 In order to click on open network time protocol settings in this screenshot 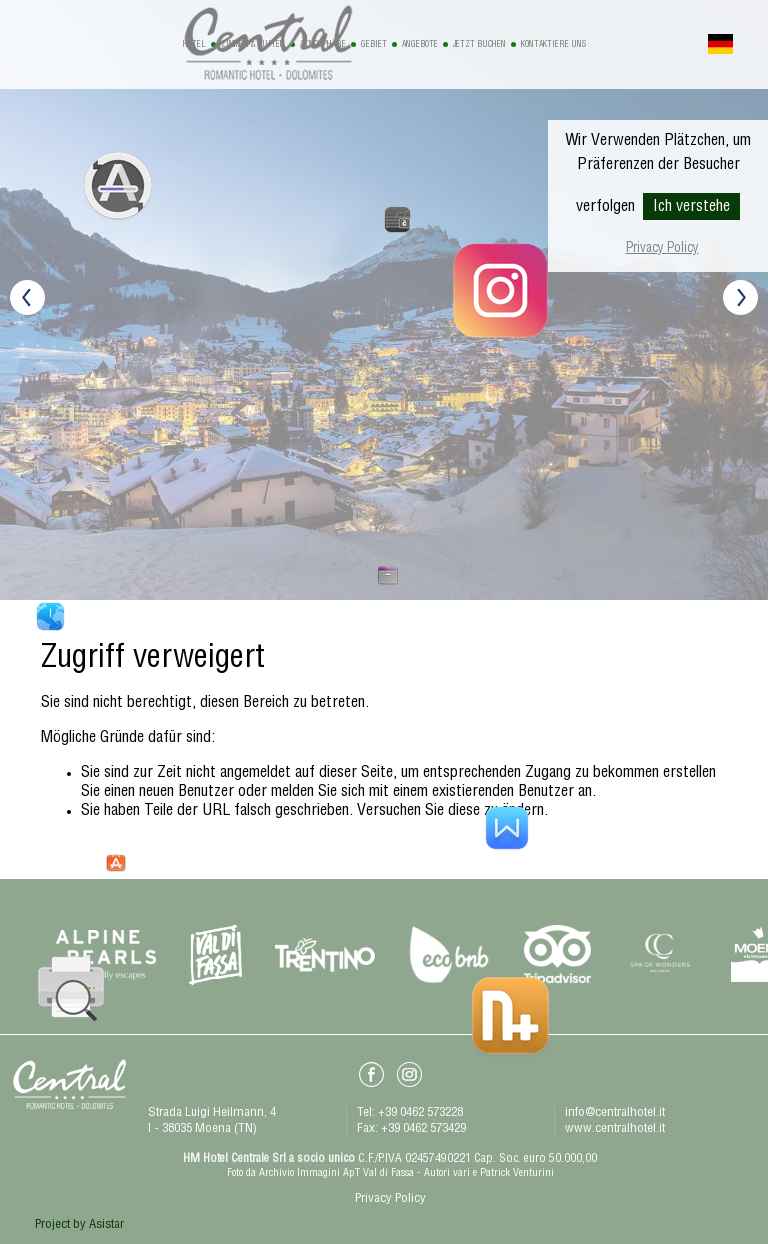, I will do `click(50, 616)`.